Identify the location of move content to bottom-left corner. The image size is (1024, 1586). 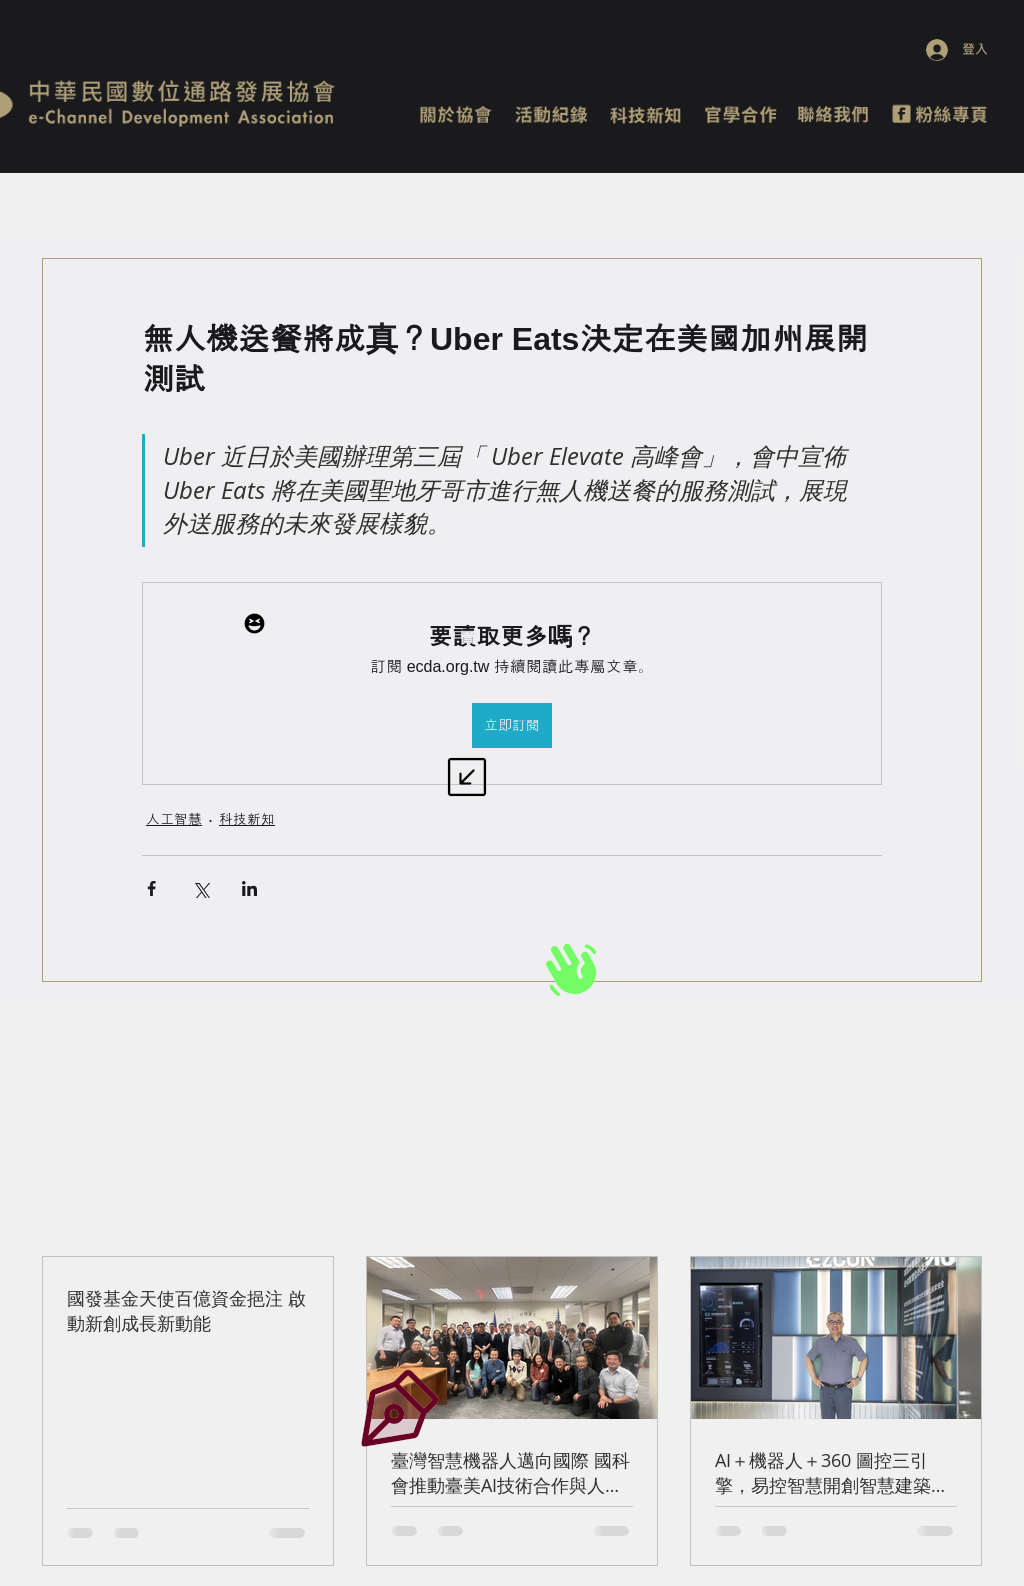
(467, 777).